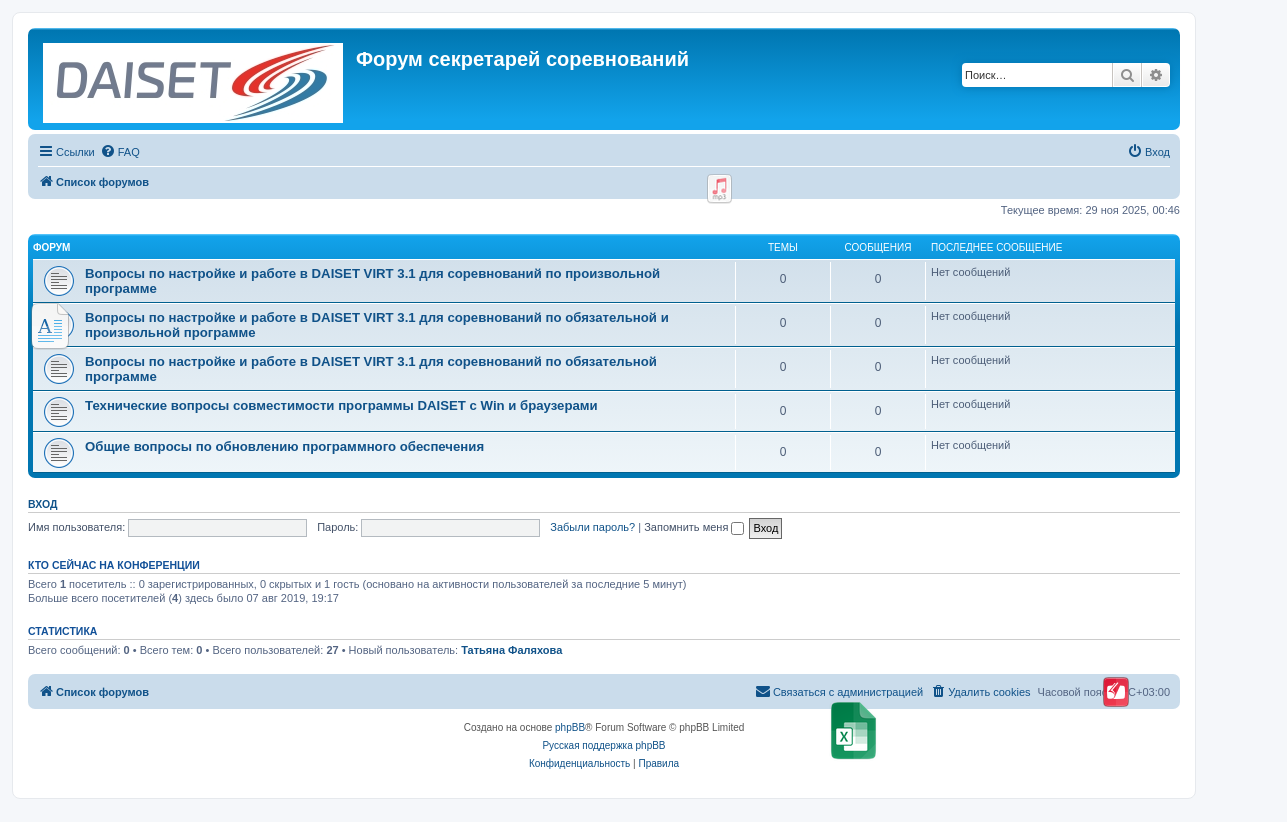  What do you see at coordinates (853, 730) in the screenshot?
I see `open a microsoft excel spreadsheet file` at bounding box center [853, 730].